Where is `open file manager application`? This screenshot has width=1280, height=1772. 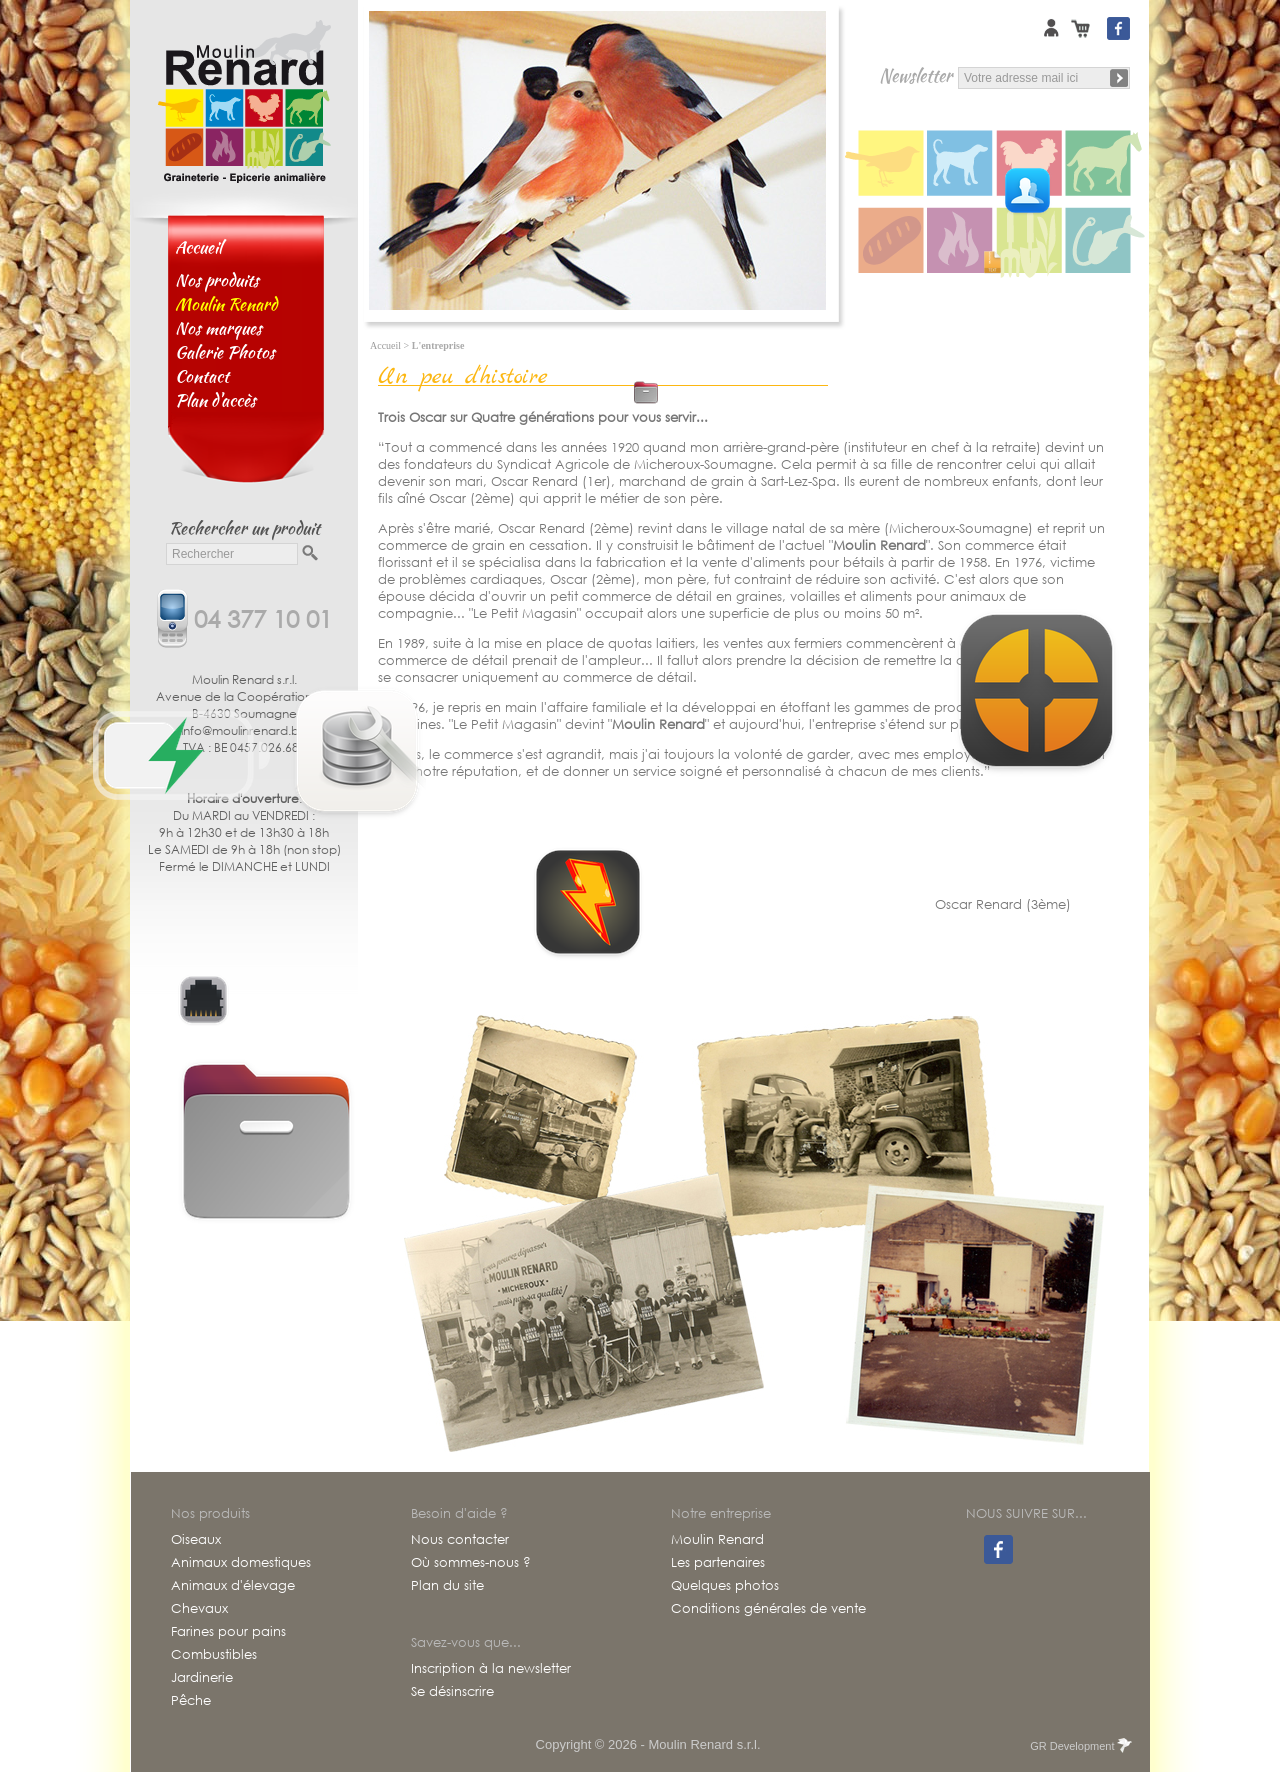
open file manager application is located at coordinates (646, 392).